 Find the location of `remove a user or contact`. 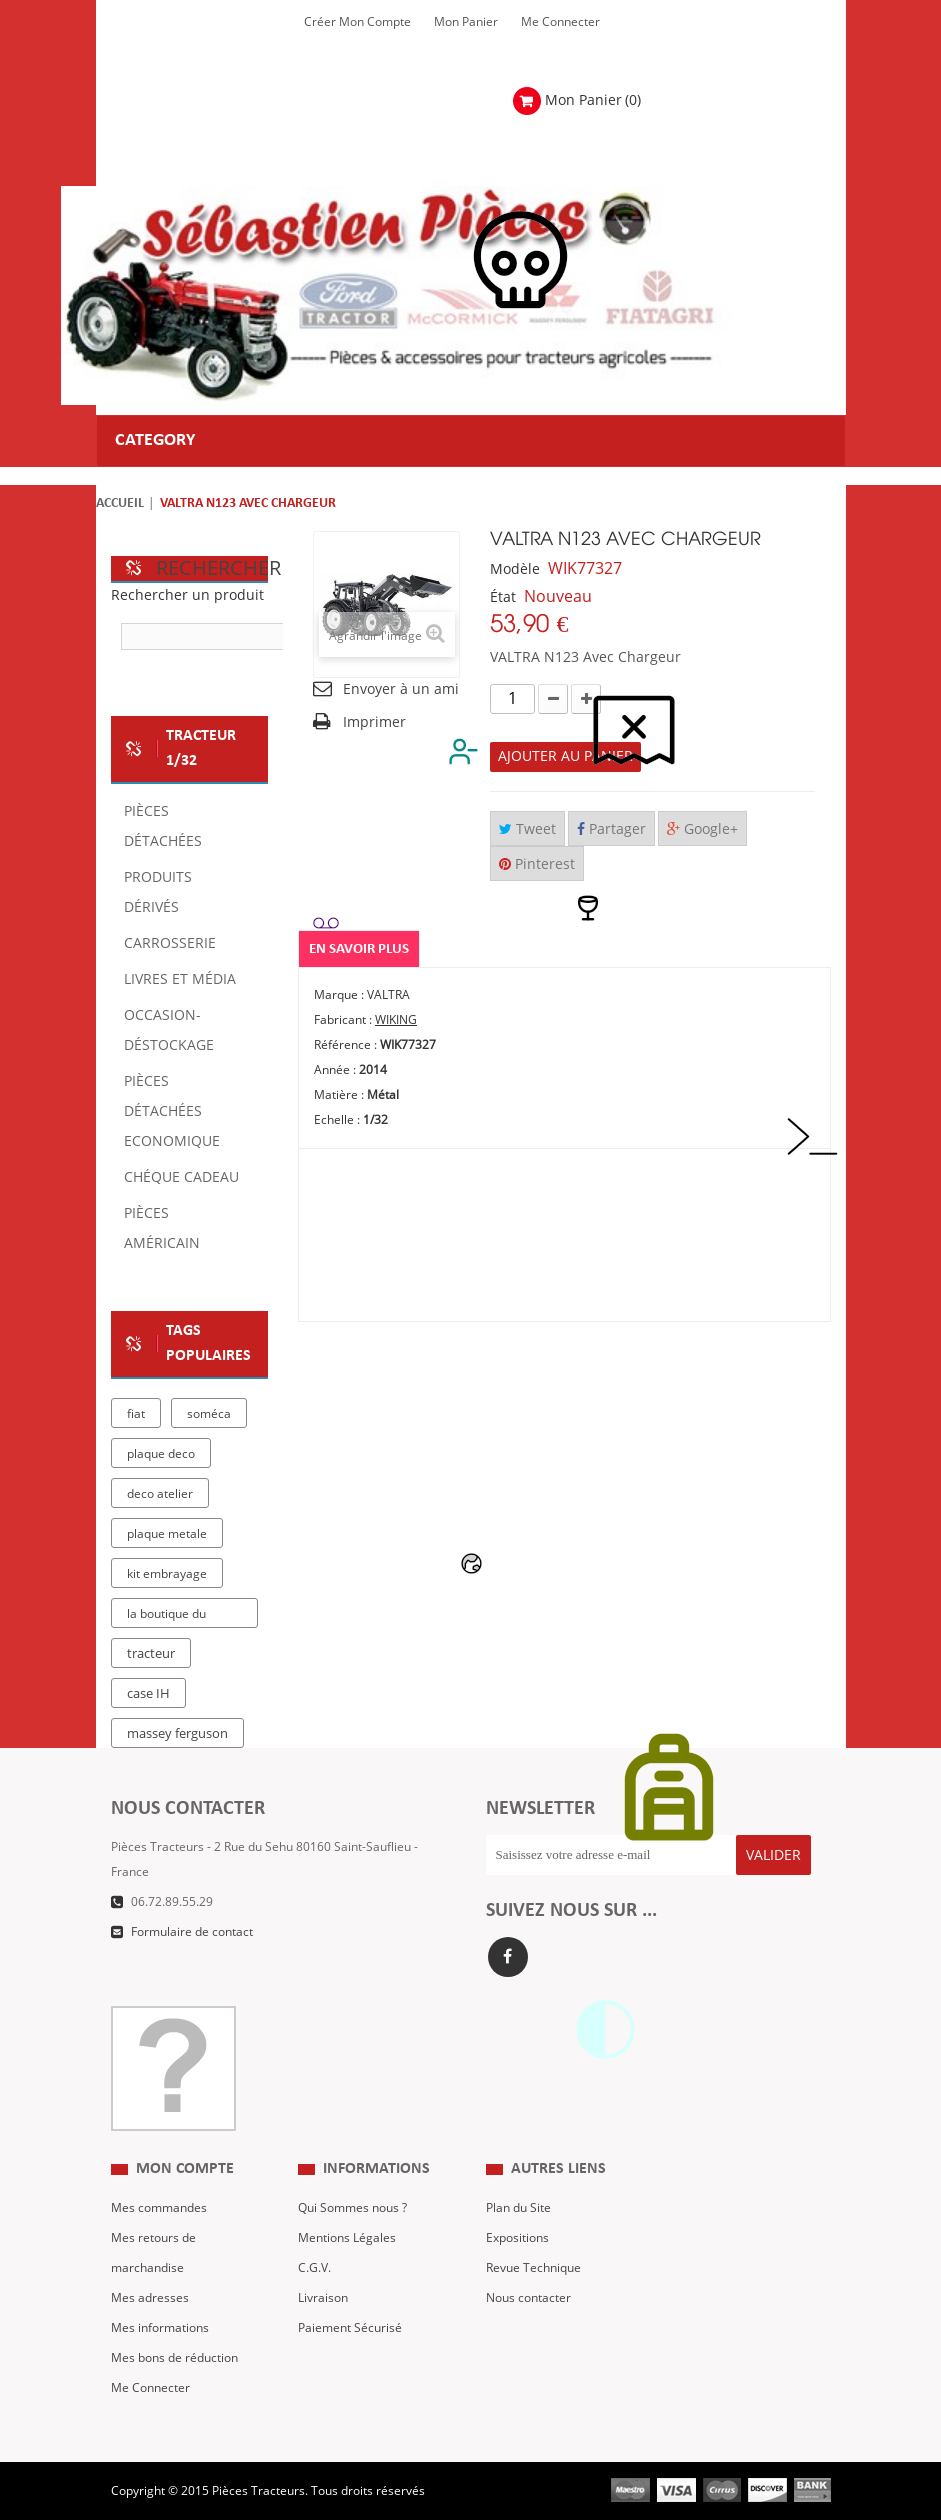

remove a user or contact is located at coordinates (463, 751).